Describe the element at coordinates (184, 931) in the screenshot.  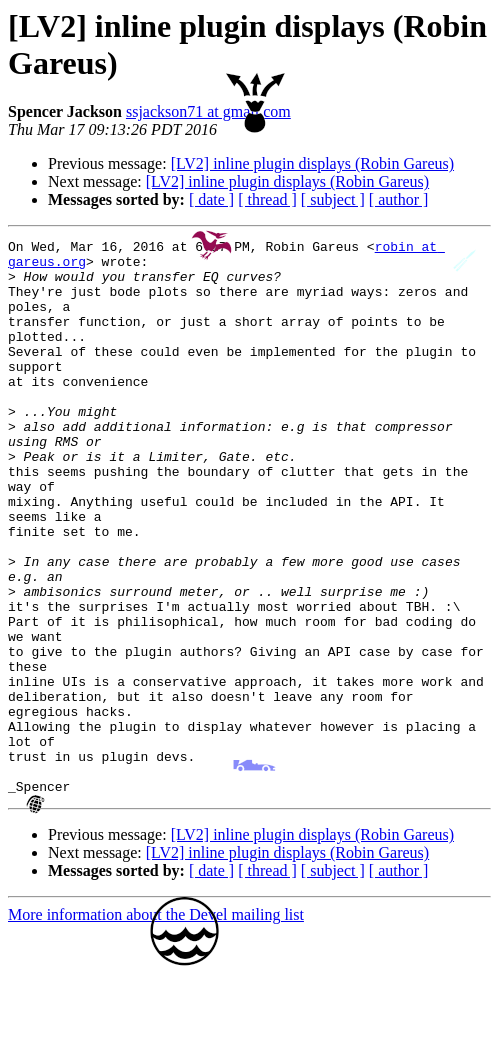
I see `indicates ocean or maritime game mode` at that location.